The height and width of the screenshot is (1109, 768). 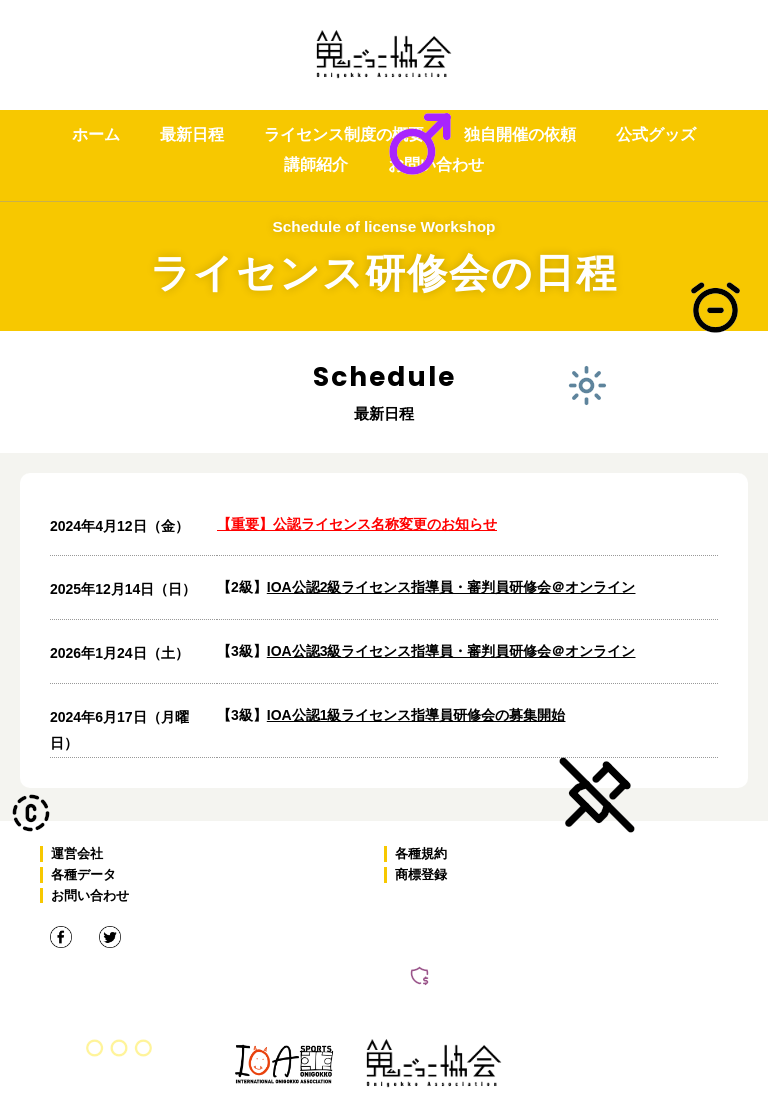 I want to click on access payment protection settings, so click(x=419, y=975).